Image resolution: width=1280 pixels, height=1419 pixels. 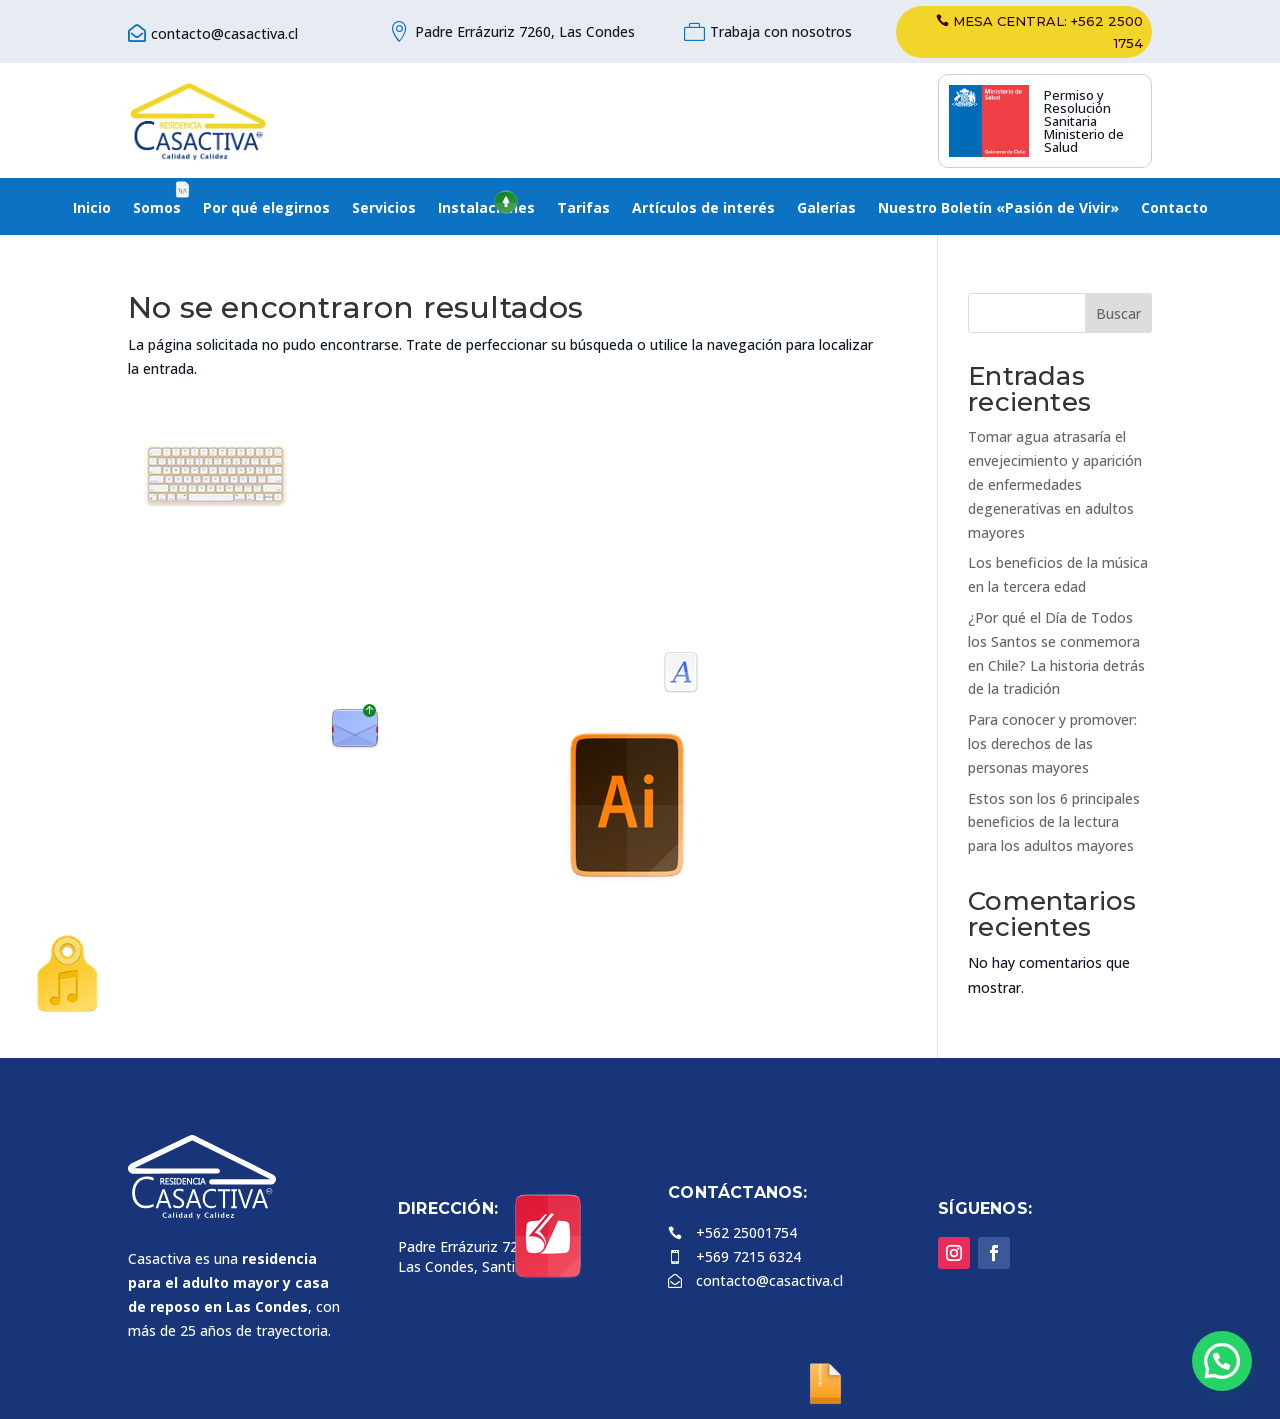 I want to click on a LaTeX or TeX document file, so click(x=182, y=189).